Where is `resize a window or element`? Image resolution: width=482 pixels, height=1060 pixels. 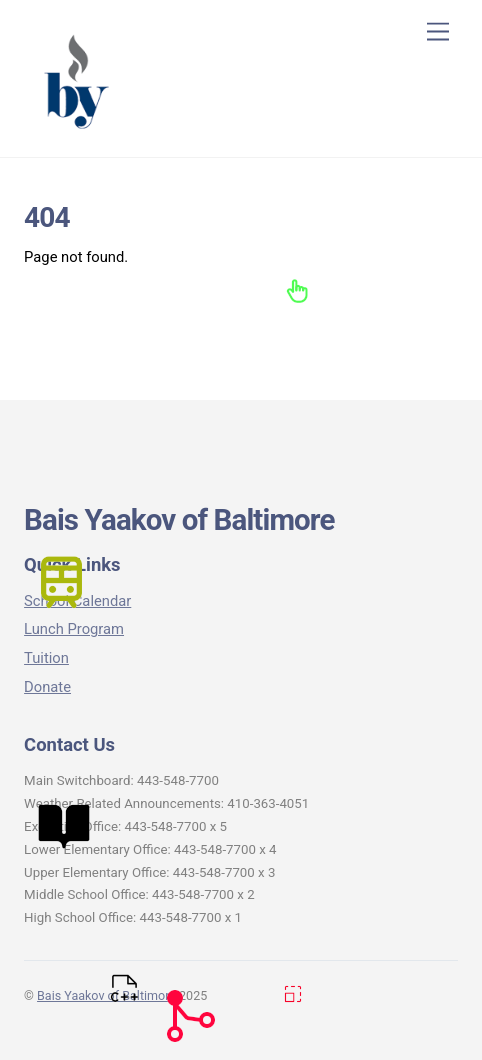
resize a window or element is located at coordinates (293, 994).